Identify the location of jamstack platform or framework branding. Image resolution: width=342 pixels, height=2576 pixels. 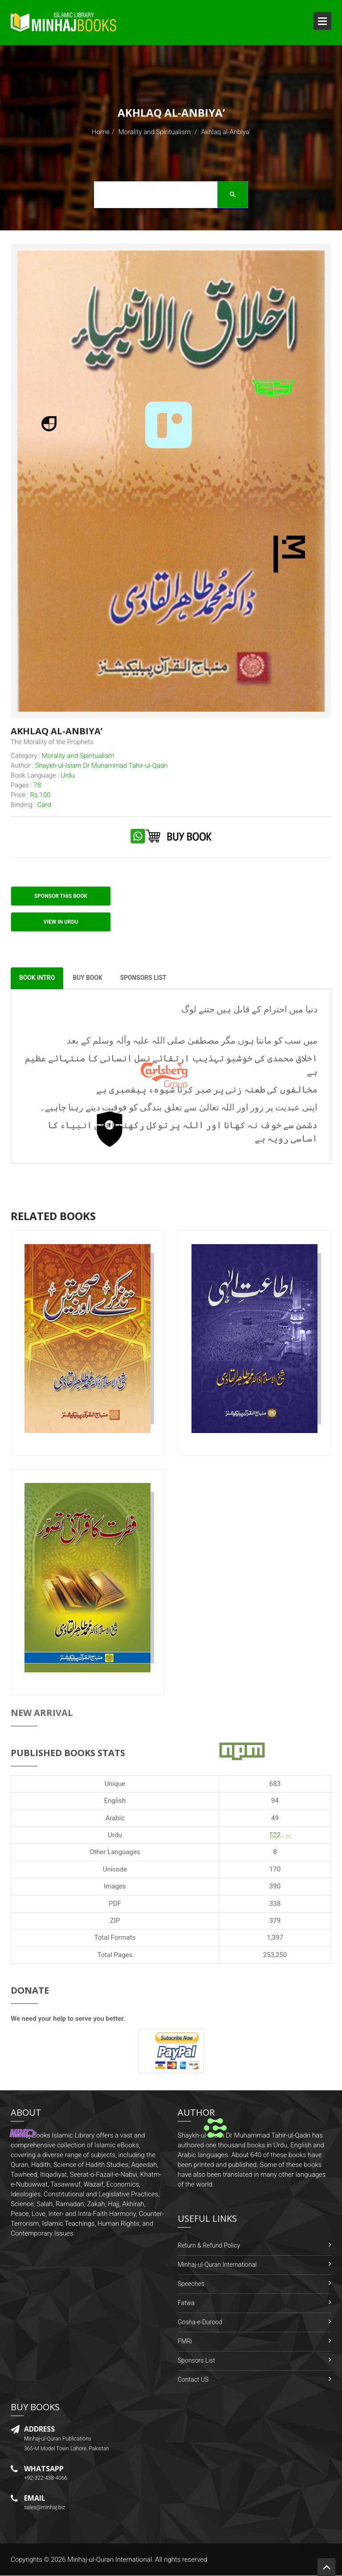
(49, 424).